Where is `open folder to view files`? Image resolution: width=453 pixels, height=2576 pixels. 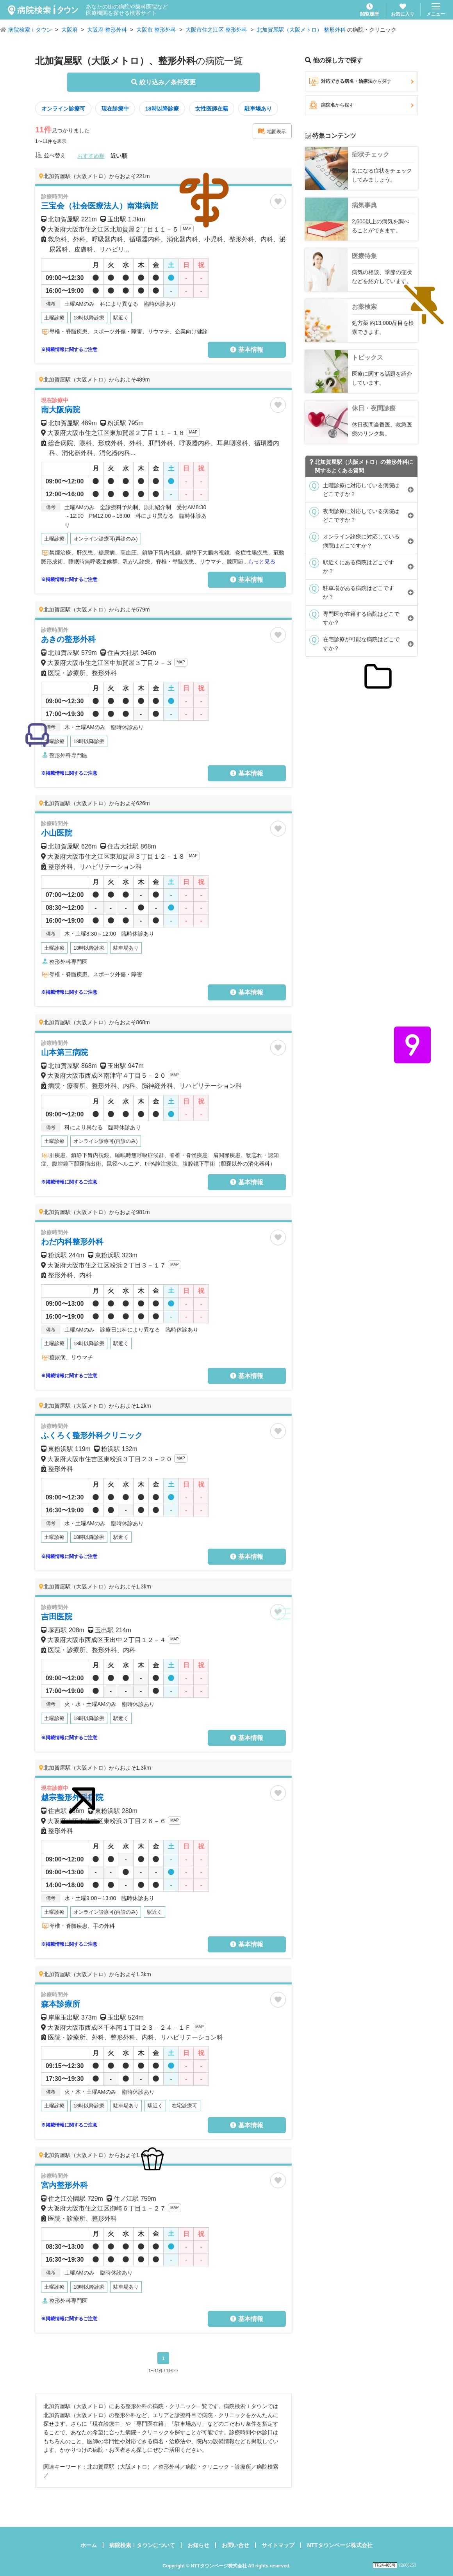 open folder to view files is located at coordinates (378, 676).